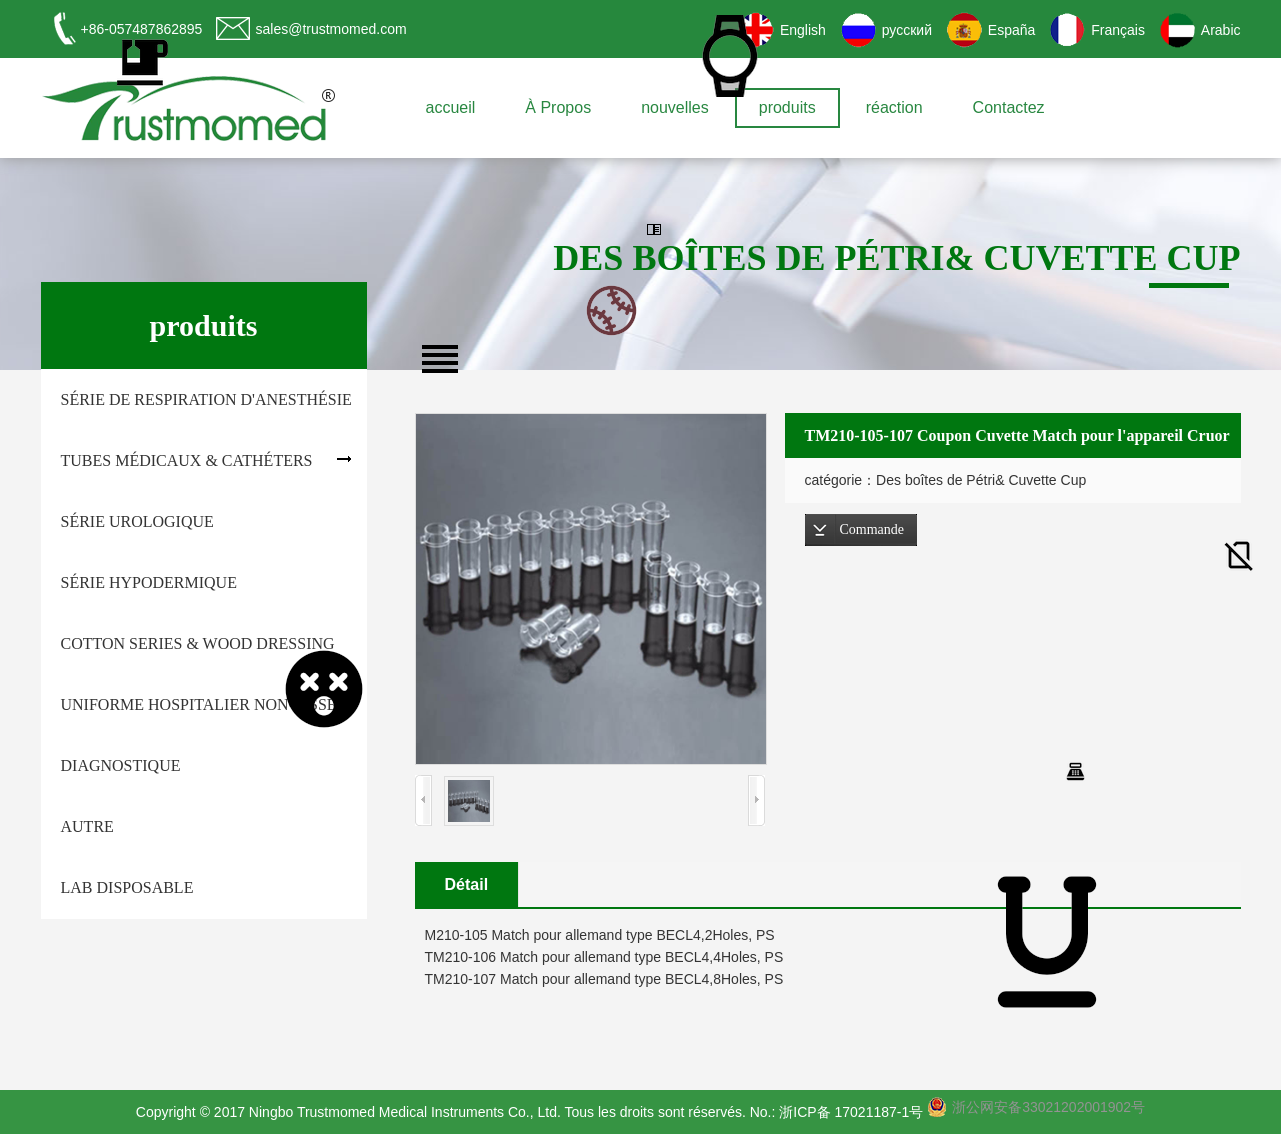 This screenshot has height=1134, width=1281. Describe the element at coordinates (324, 689) in the screenshot. I see `indicates a confused or overwhelmed state` at that location.